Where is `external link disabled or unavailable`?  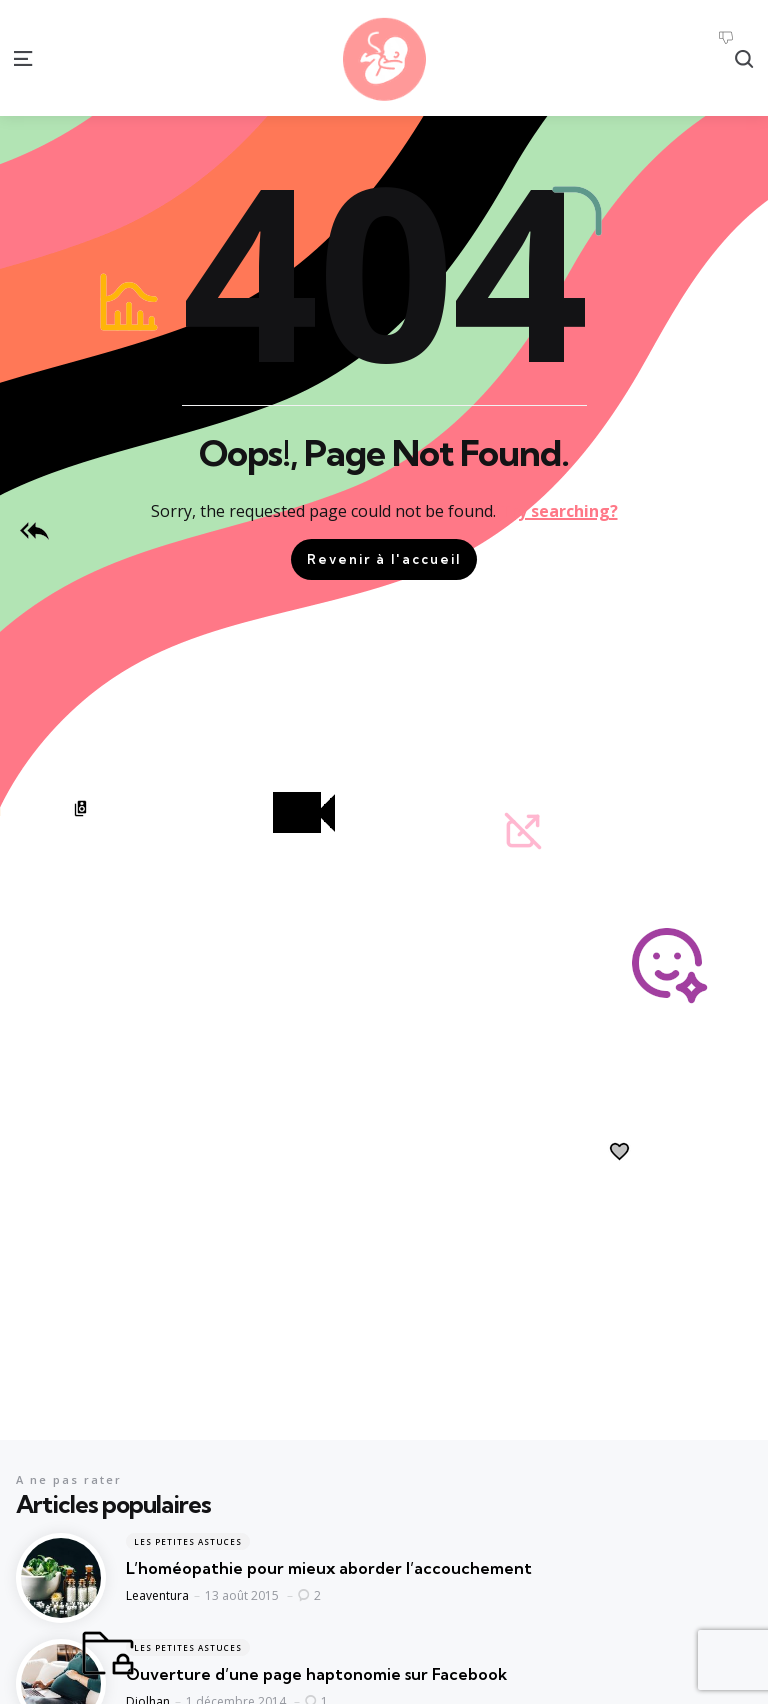 external link disabled or unavailable is located at coordinates (523, 831).